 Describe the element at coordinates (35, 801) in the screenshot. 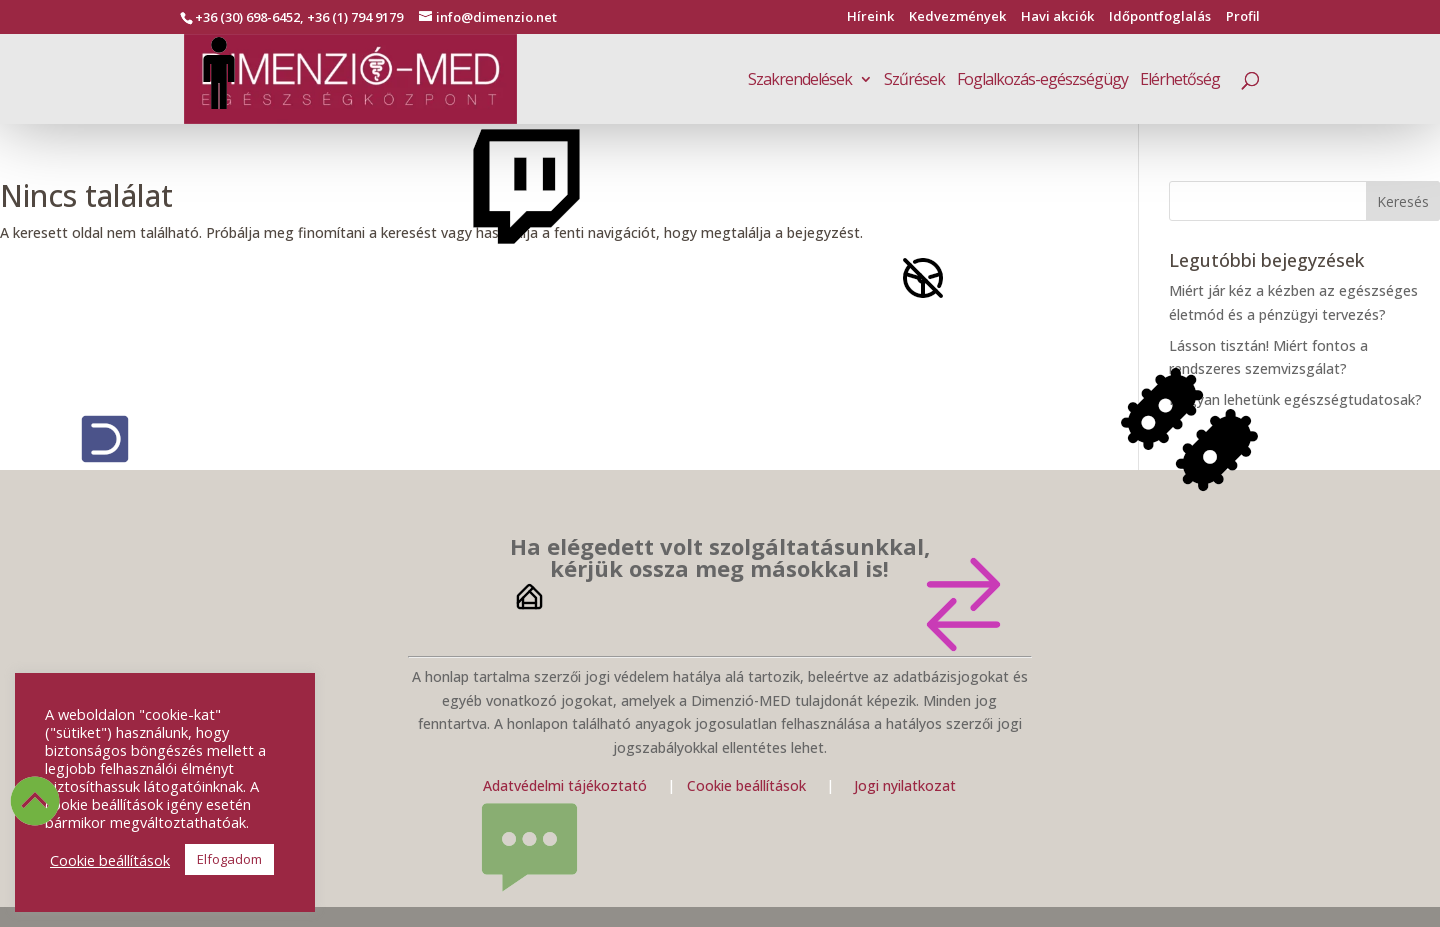

I see `scroll to top of page` at that location.